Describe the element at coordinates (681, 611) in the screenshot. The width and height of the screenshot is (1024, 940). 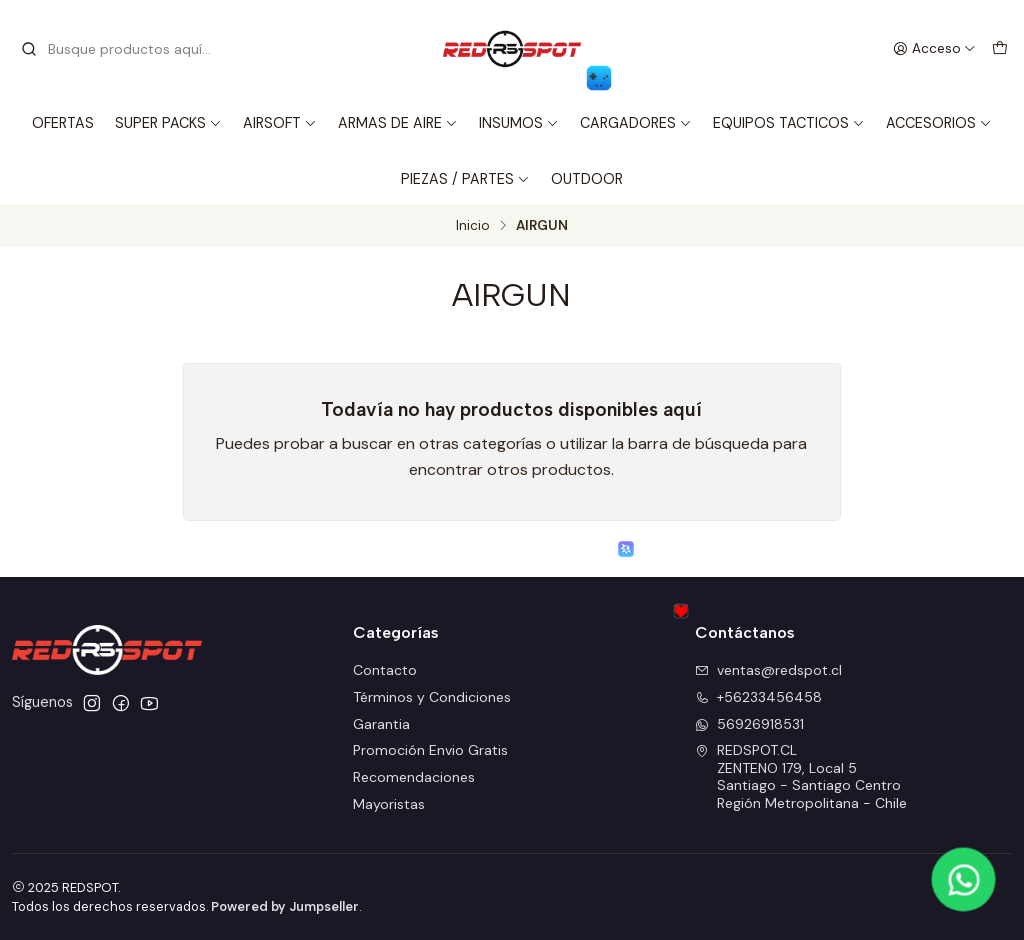
I see `launch undertale` at that location.